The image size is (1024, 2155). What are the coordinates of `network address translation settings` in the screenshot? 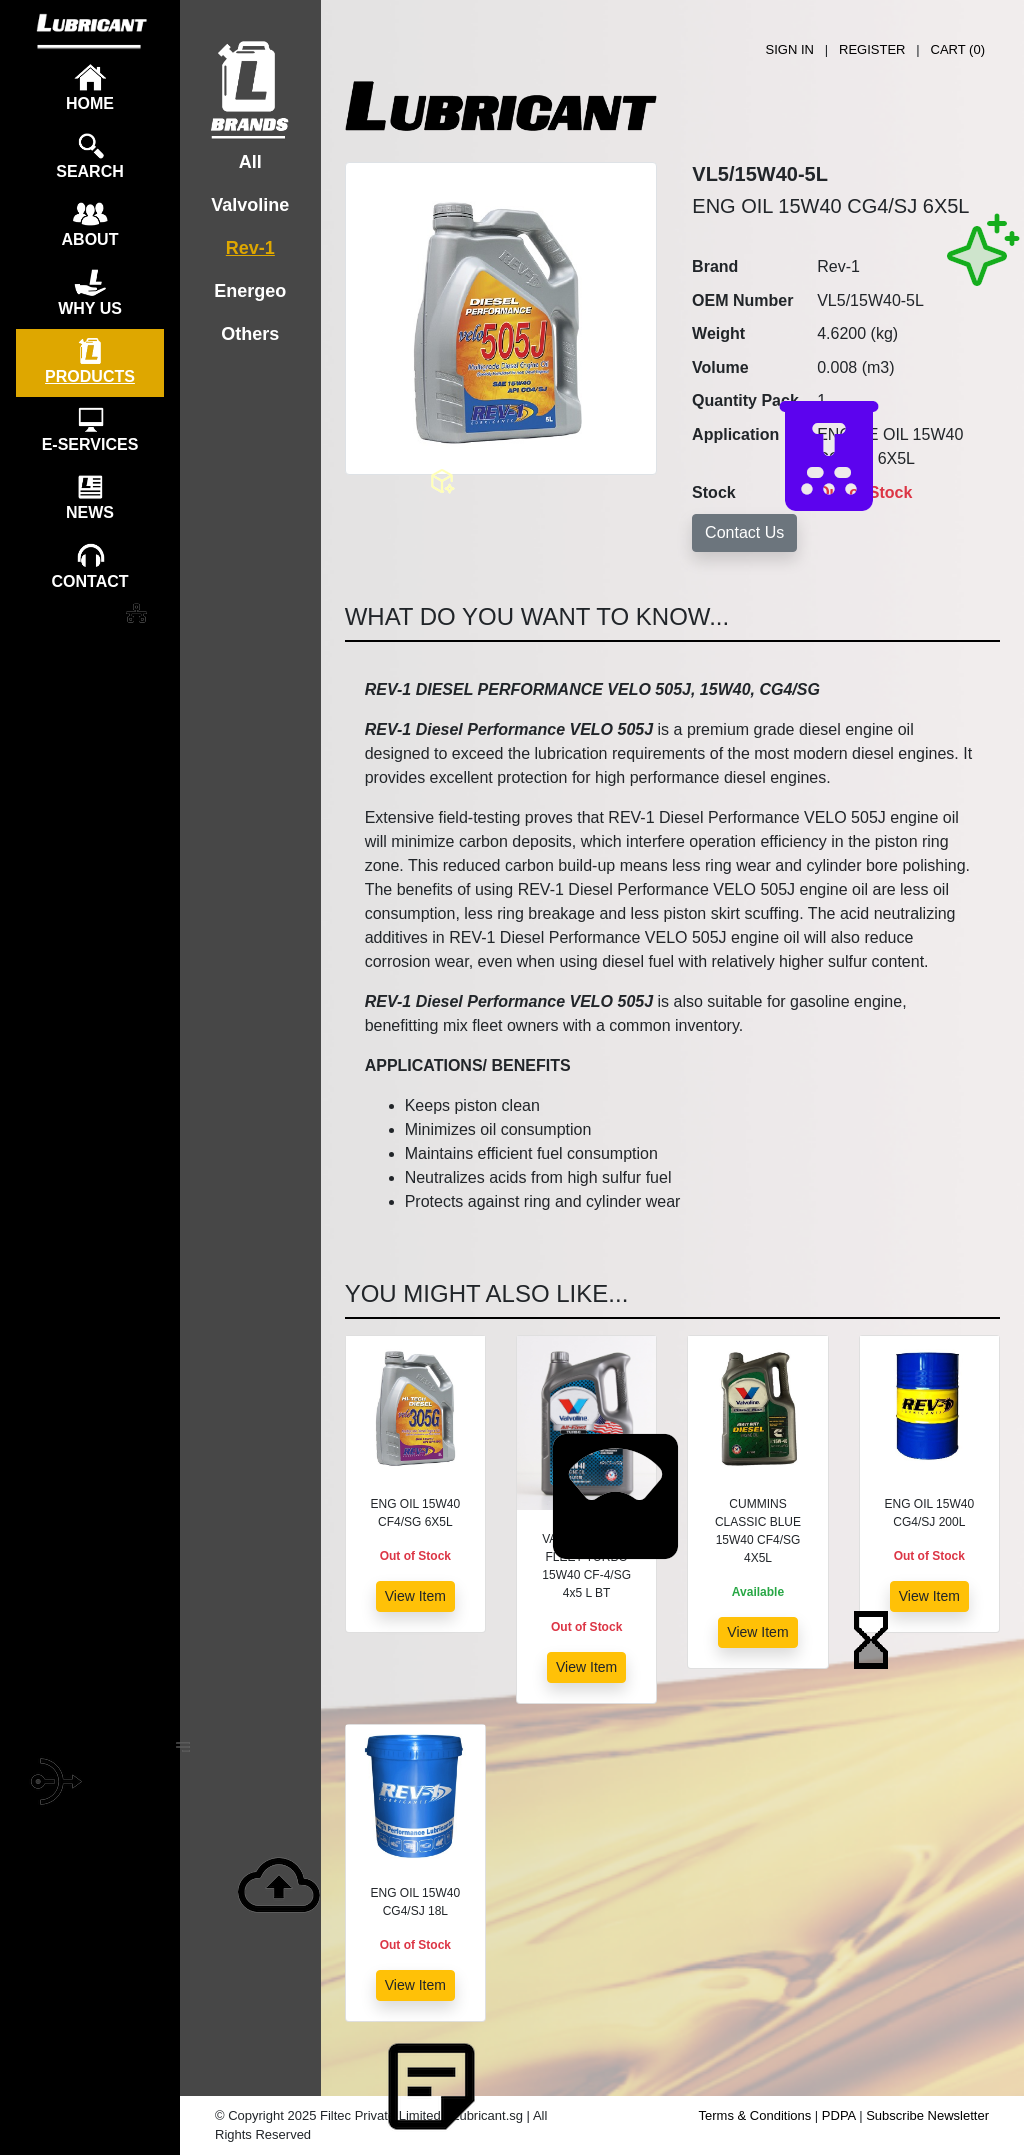 It's located at (56, 1781).